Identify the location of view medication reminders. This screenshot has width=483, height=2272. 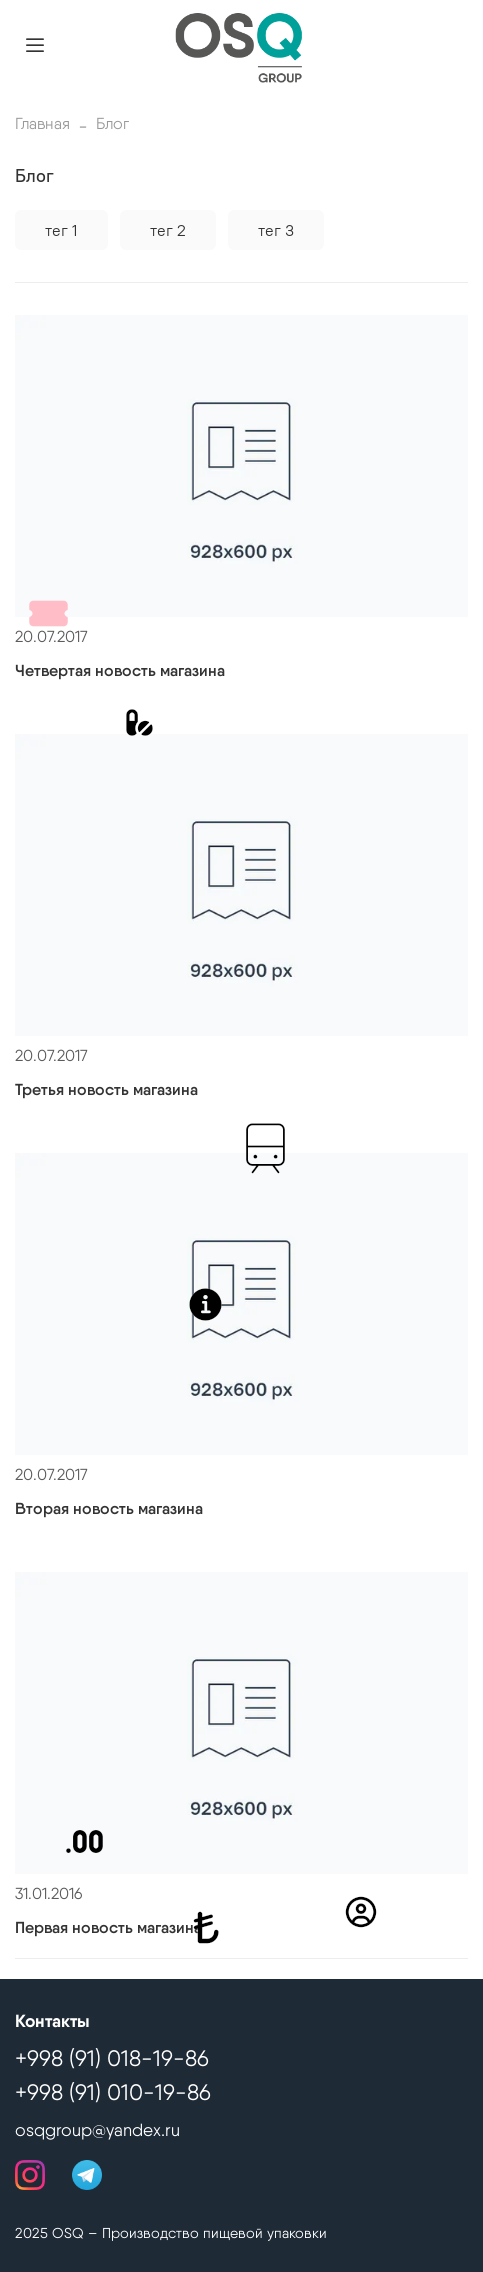
(139, 722).